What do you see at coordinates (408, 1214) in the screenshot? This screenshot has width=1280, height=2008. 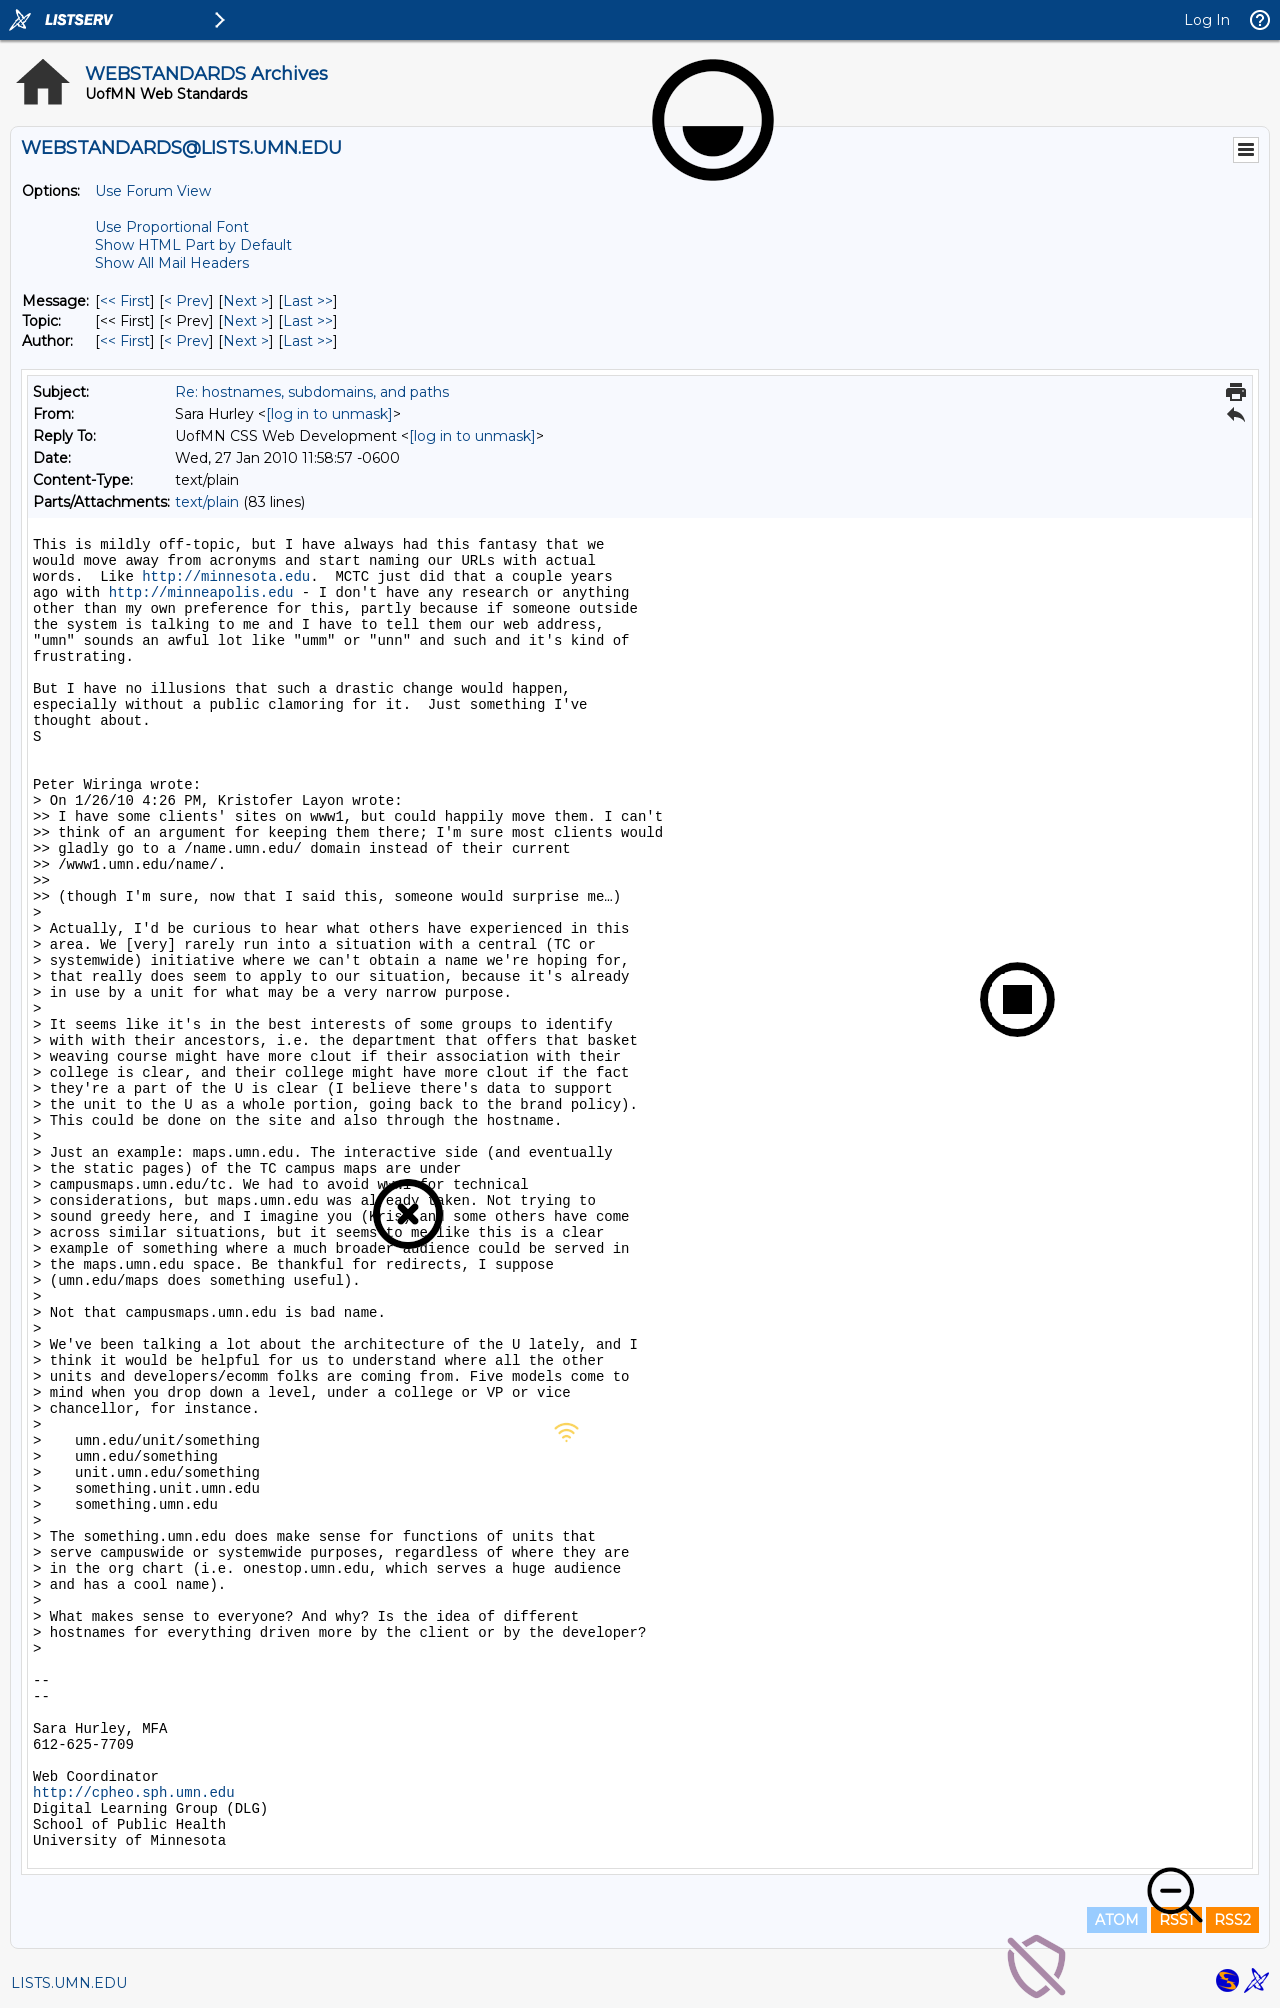 I see `close or dismiss a dialog` at bounding box center [408, 1214].